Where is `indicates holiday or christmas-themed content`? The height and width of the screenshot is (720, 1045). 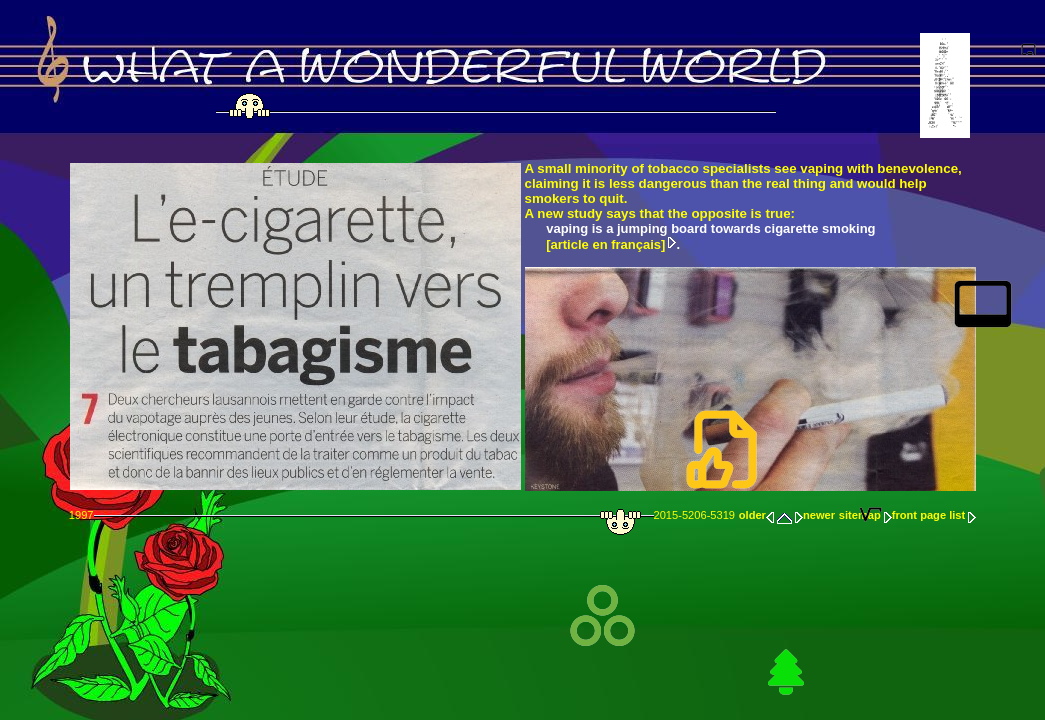 indicates holiday or christmas-themed content is located at coordinates (786, 672).